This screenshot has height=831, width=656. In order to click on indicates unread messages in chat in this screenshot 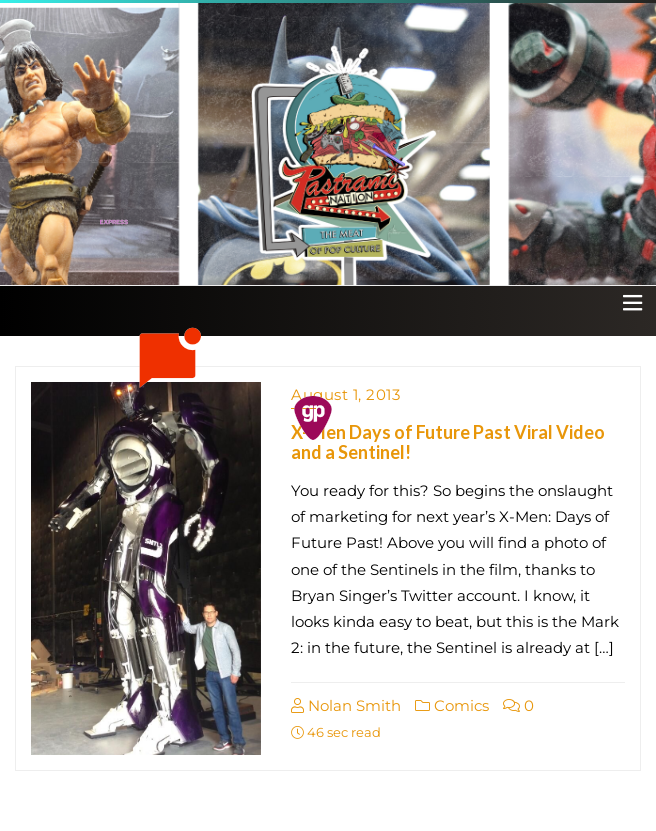, I will do `click(167, 358)`.